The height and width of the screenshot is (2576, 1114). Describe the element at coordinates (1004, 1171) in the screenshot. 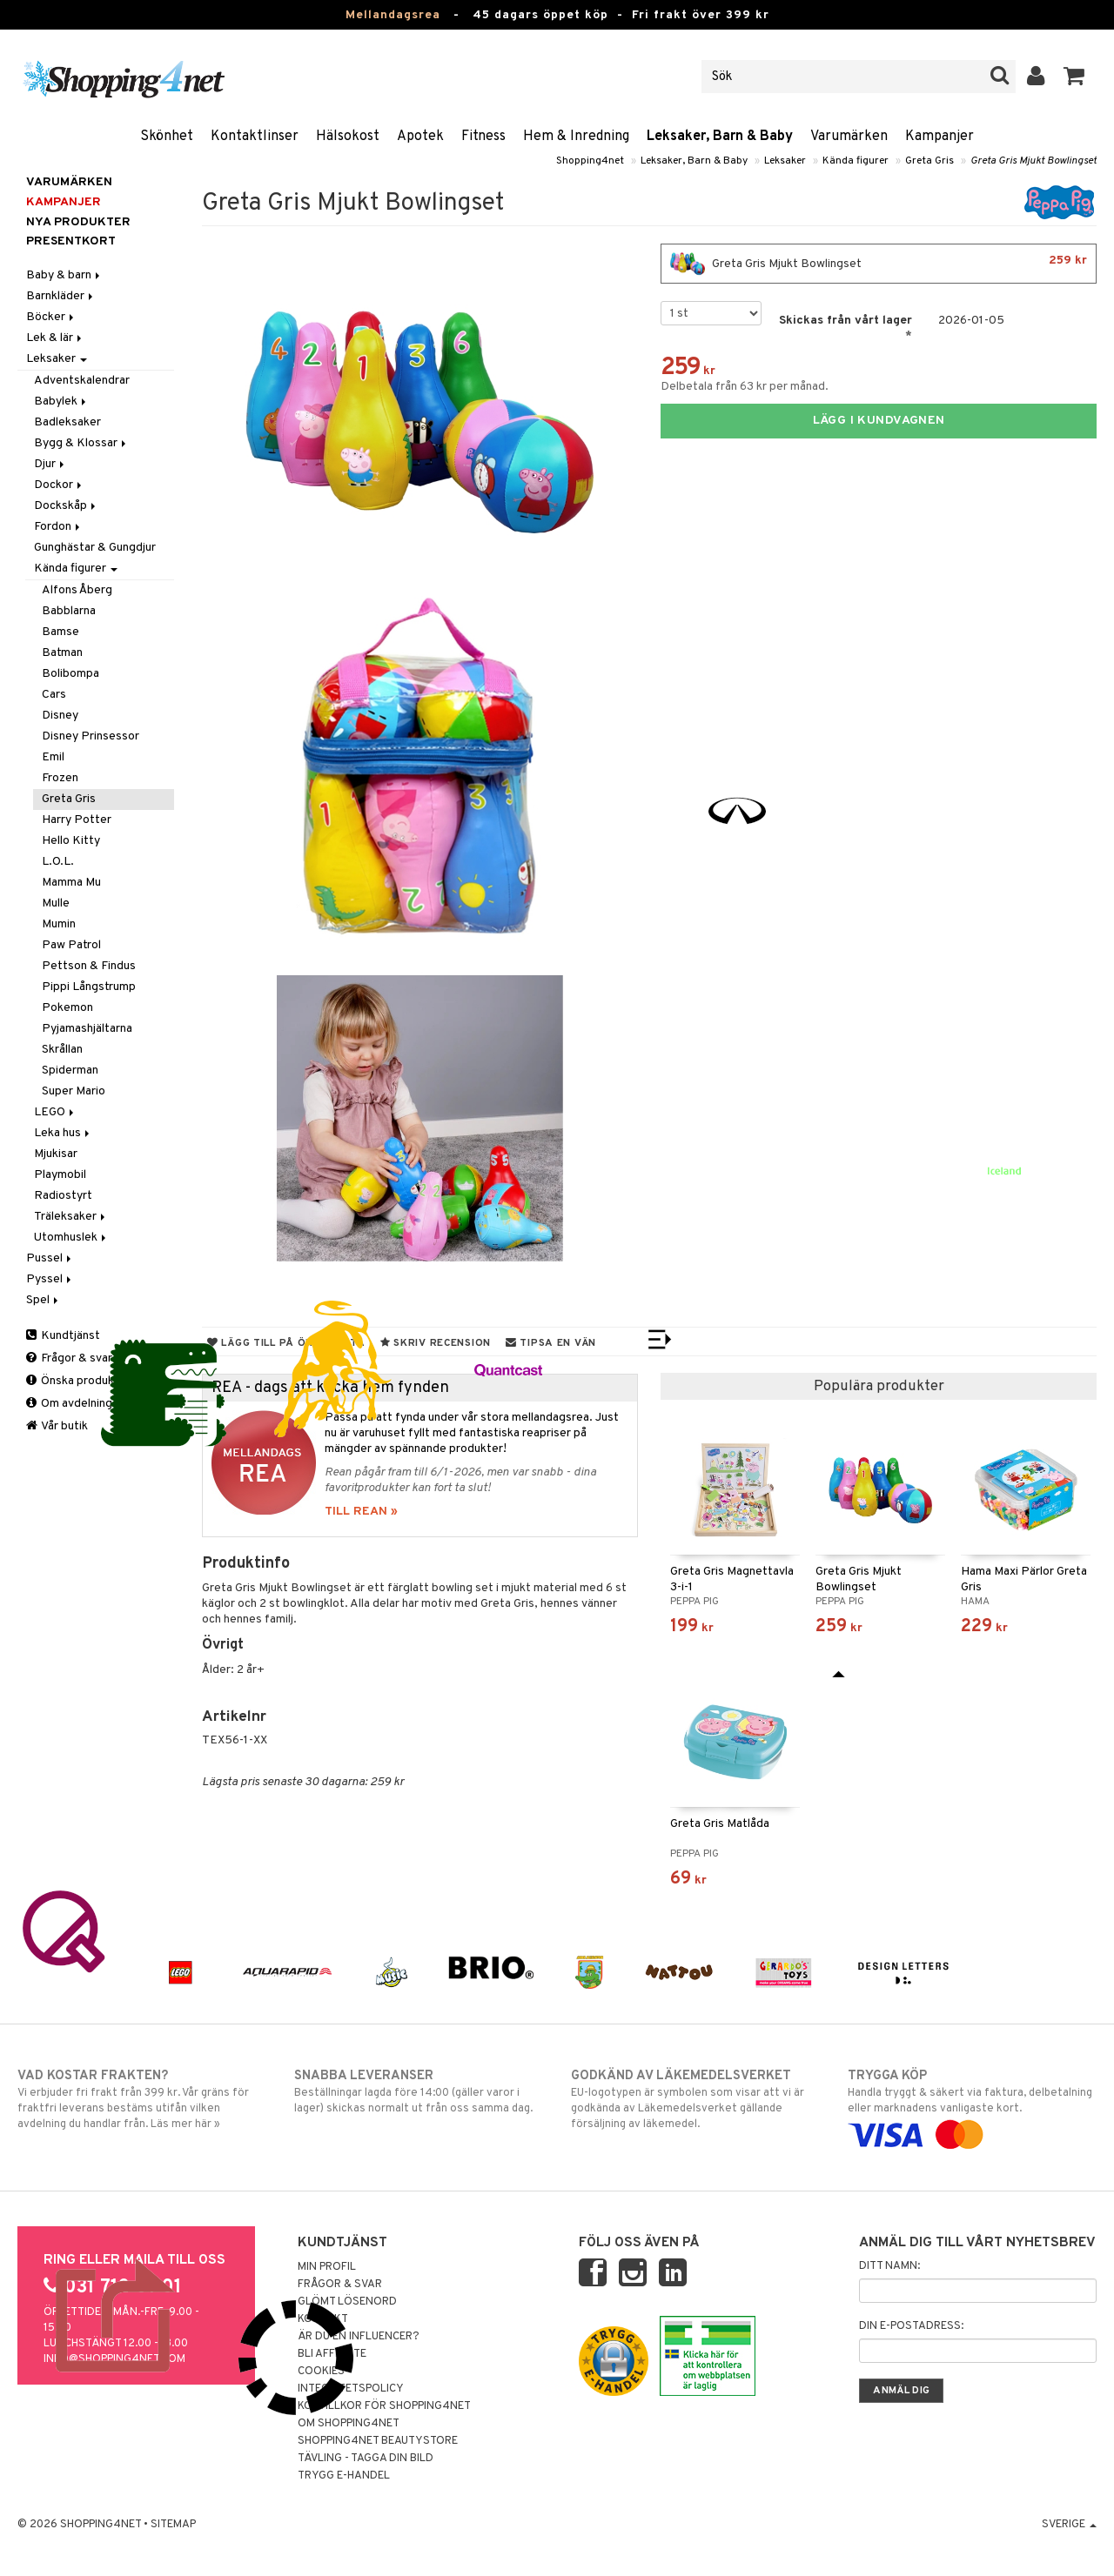

I see `Iceland grocery store brand logo` at that location.